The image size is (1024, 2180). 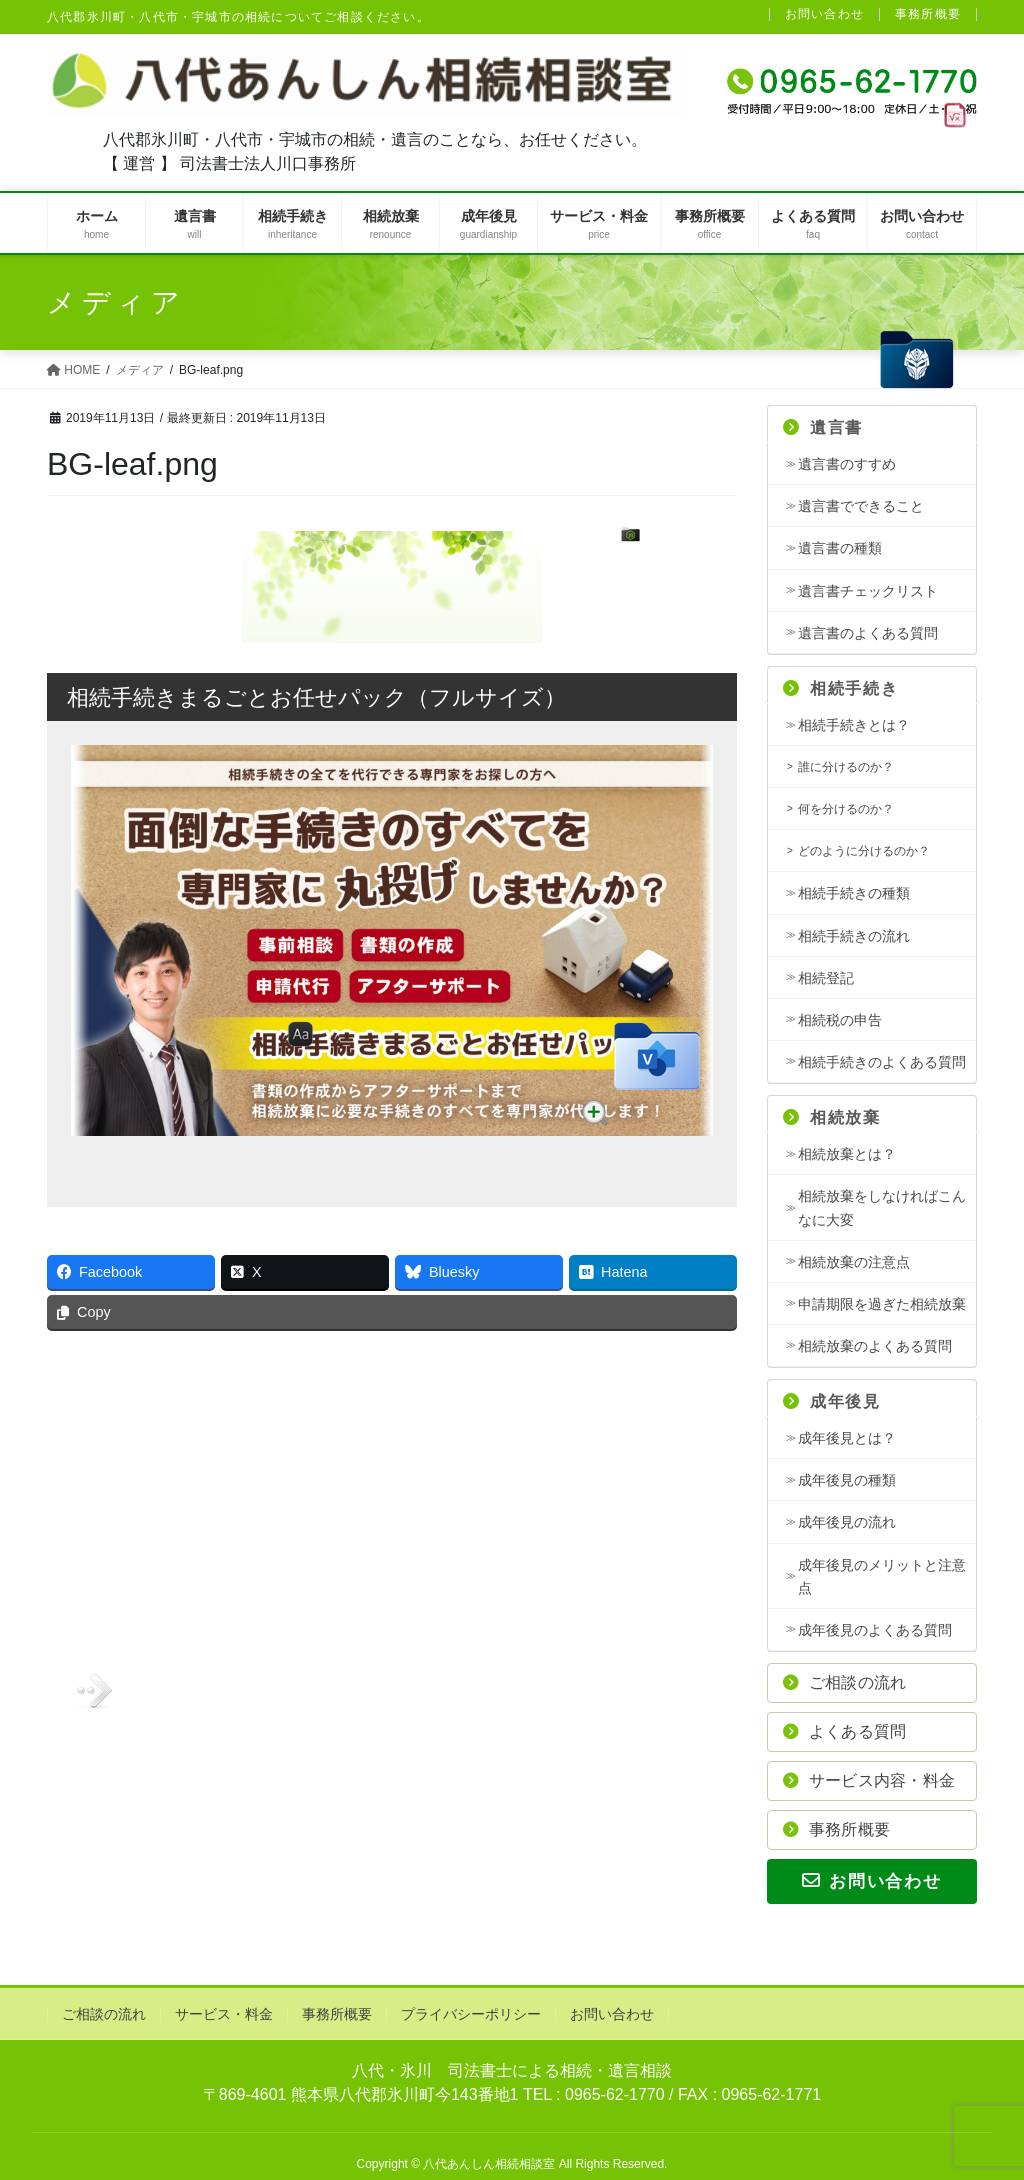 I want to click on libreoffice math formula template file, so click(x=955, y=115).